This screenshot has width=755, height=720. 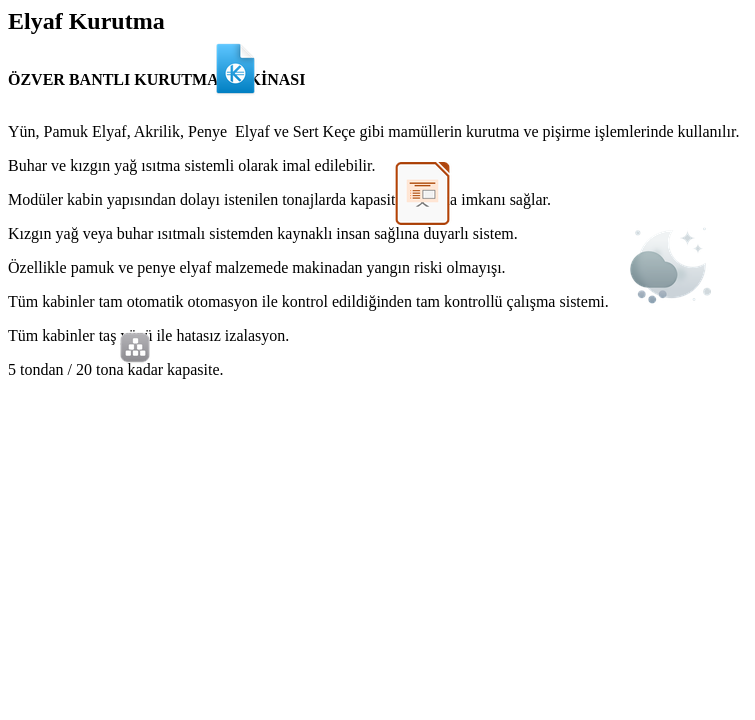 What do you see at coordinates (235, 69) in the screenshot?
I see `open a KMyMoney financial data file` at bounding box center [235, 69].